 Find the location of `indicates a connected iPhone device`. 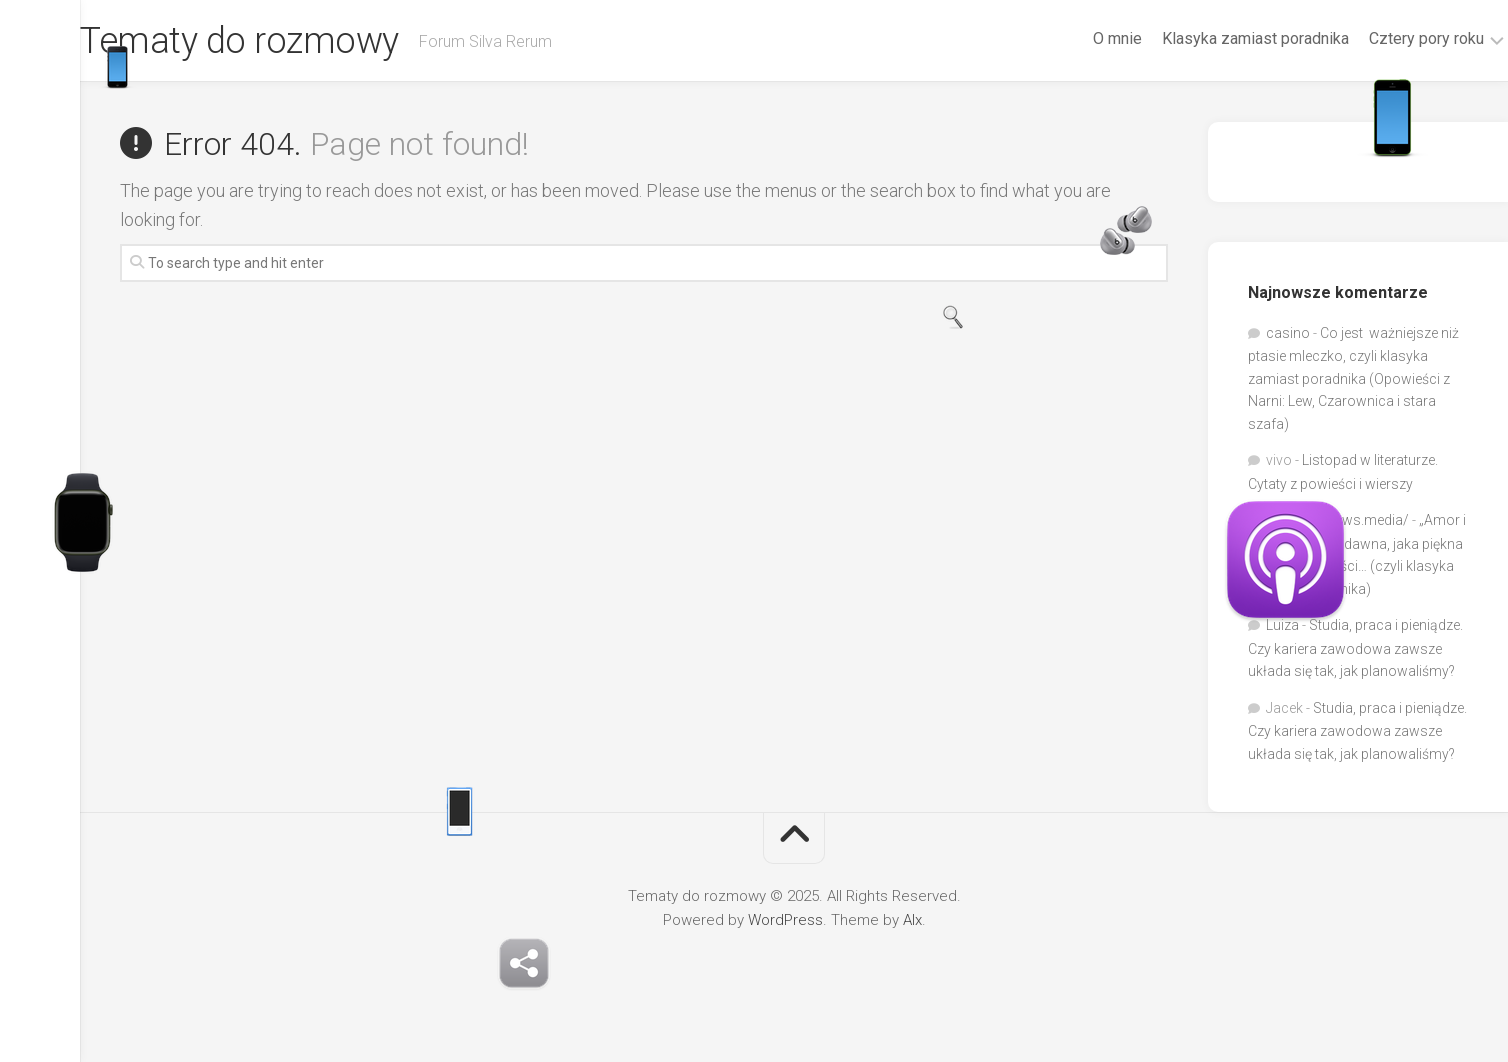

indicates a connected iPhone device is located at coordinates (117, 67).